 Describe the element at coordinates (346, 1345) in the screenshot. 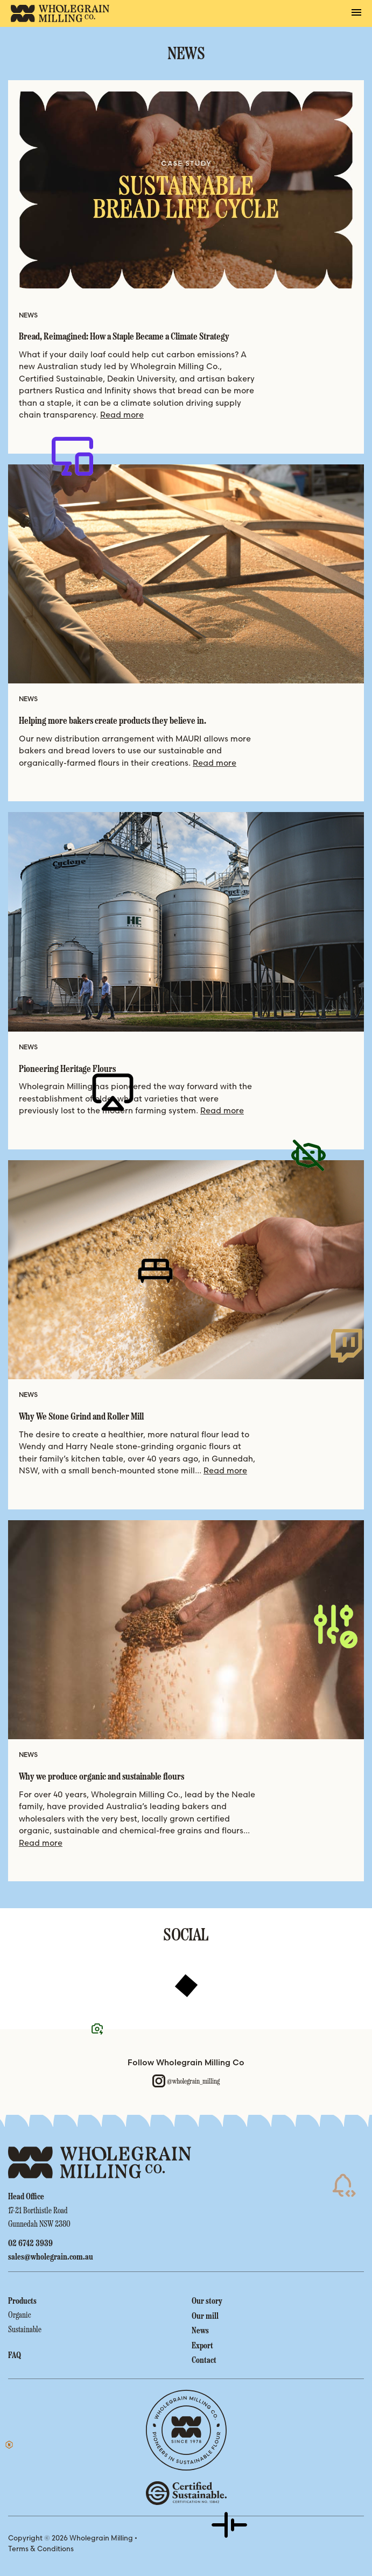

I see `open Twitch app` at that location.